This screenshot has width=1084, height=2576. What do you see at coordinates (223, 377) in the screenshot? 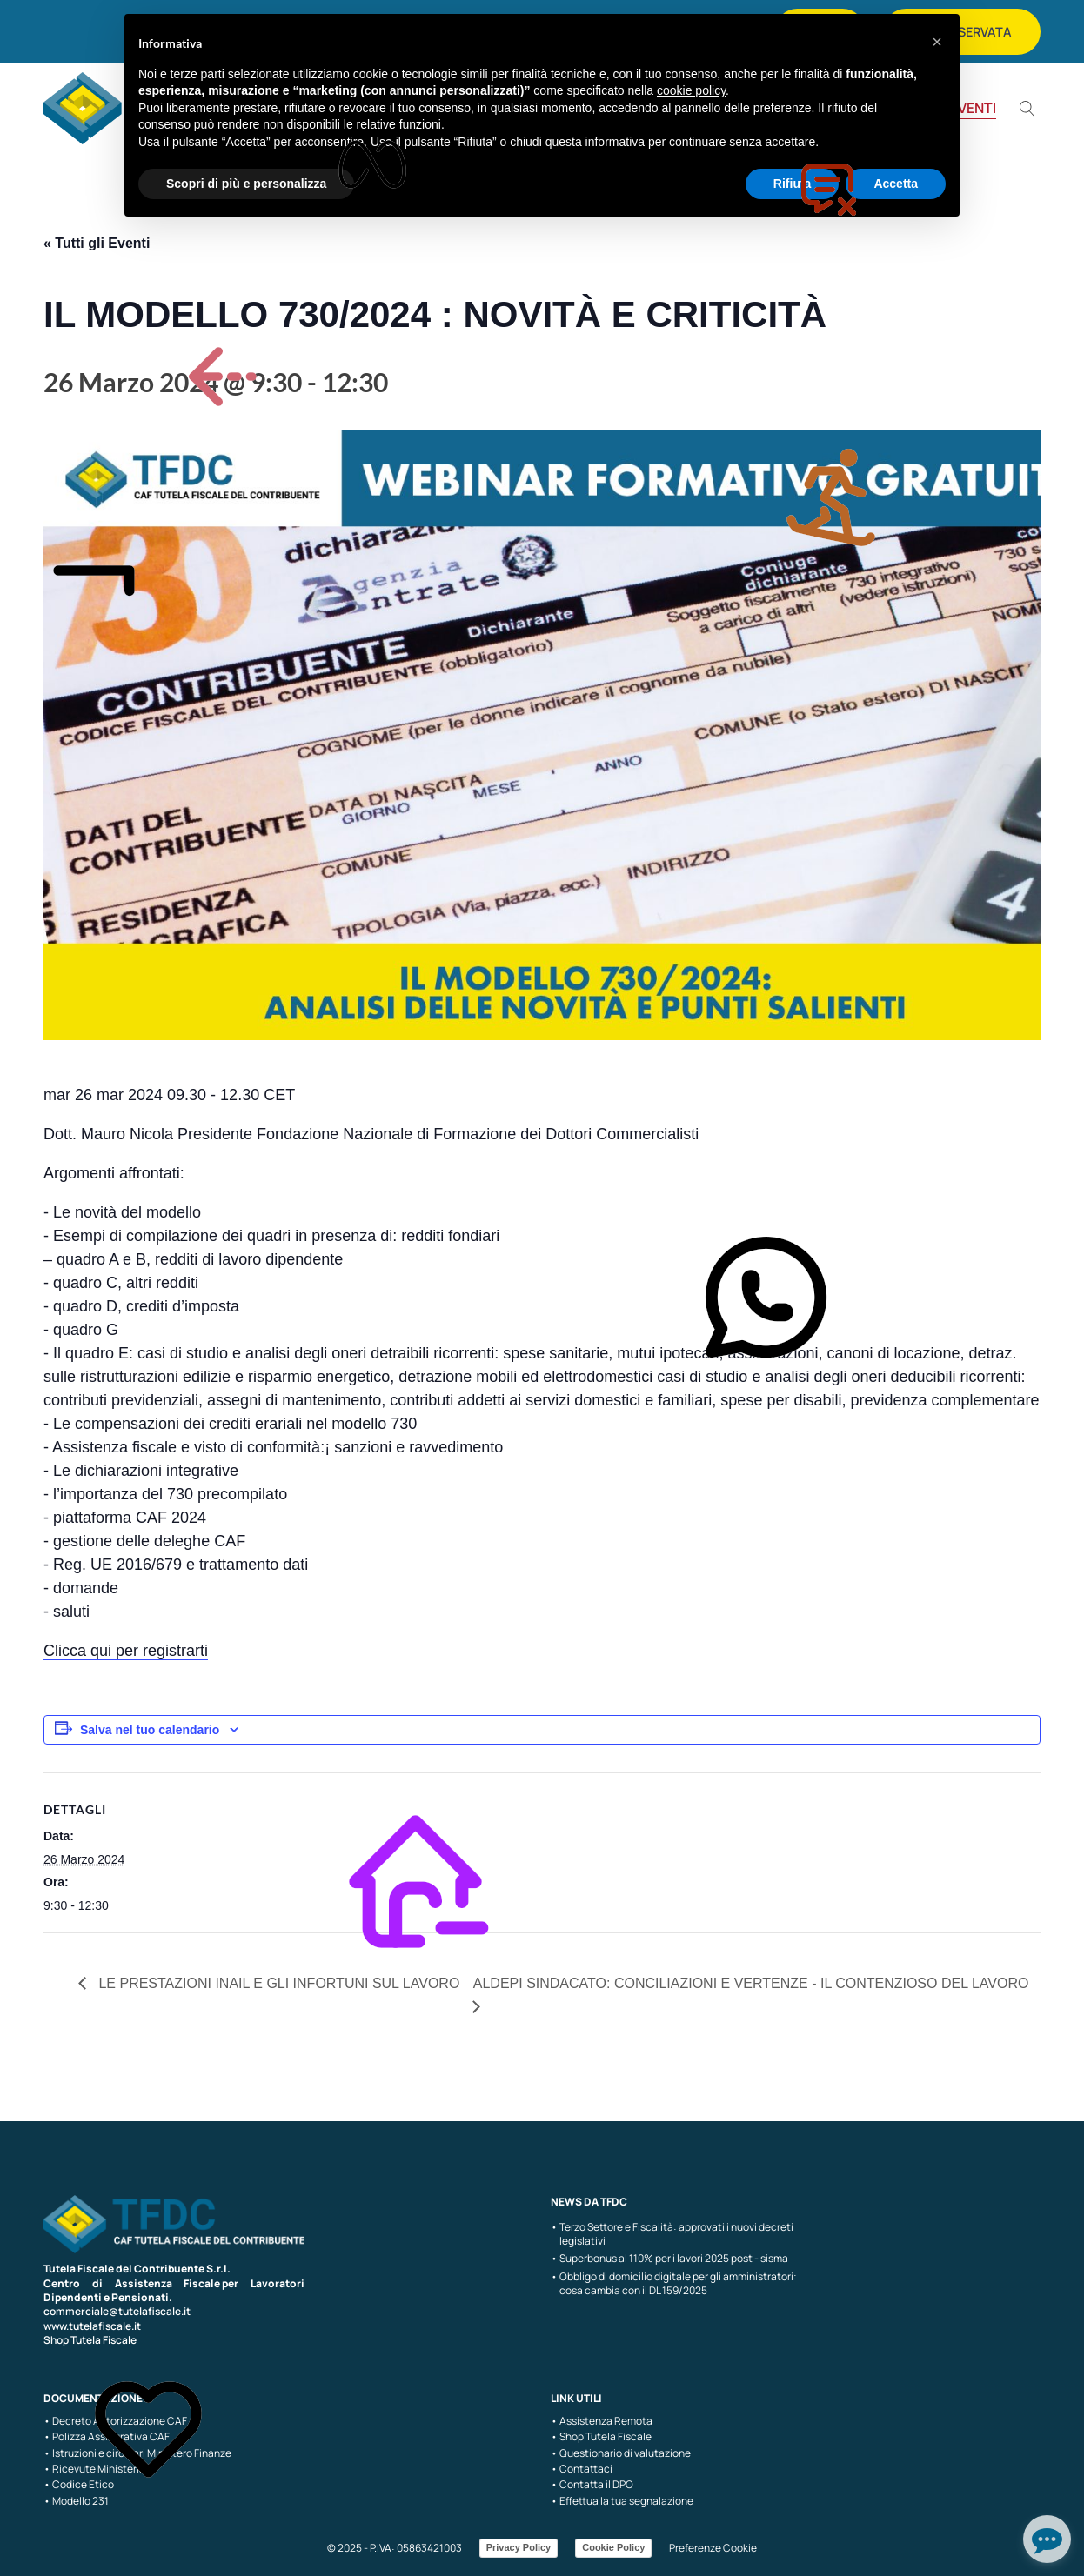
I see `go back with unsaved progress` at bounding box center [223, 377].